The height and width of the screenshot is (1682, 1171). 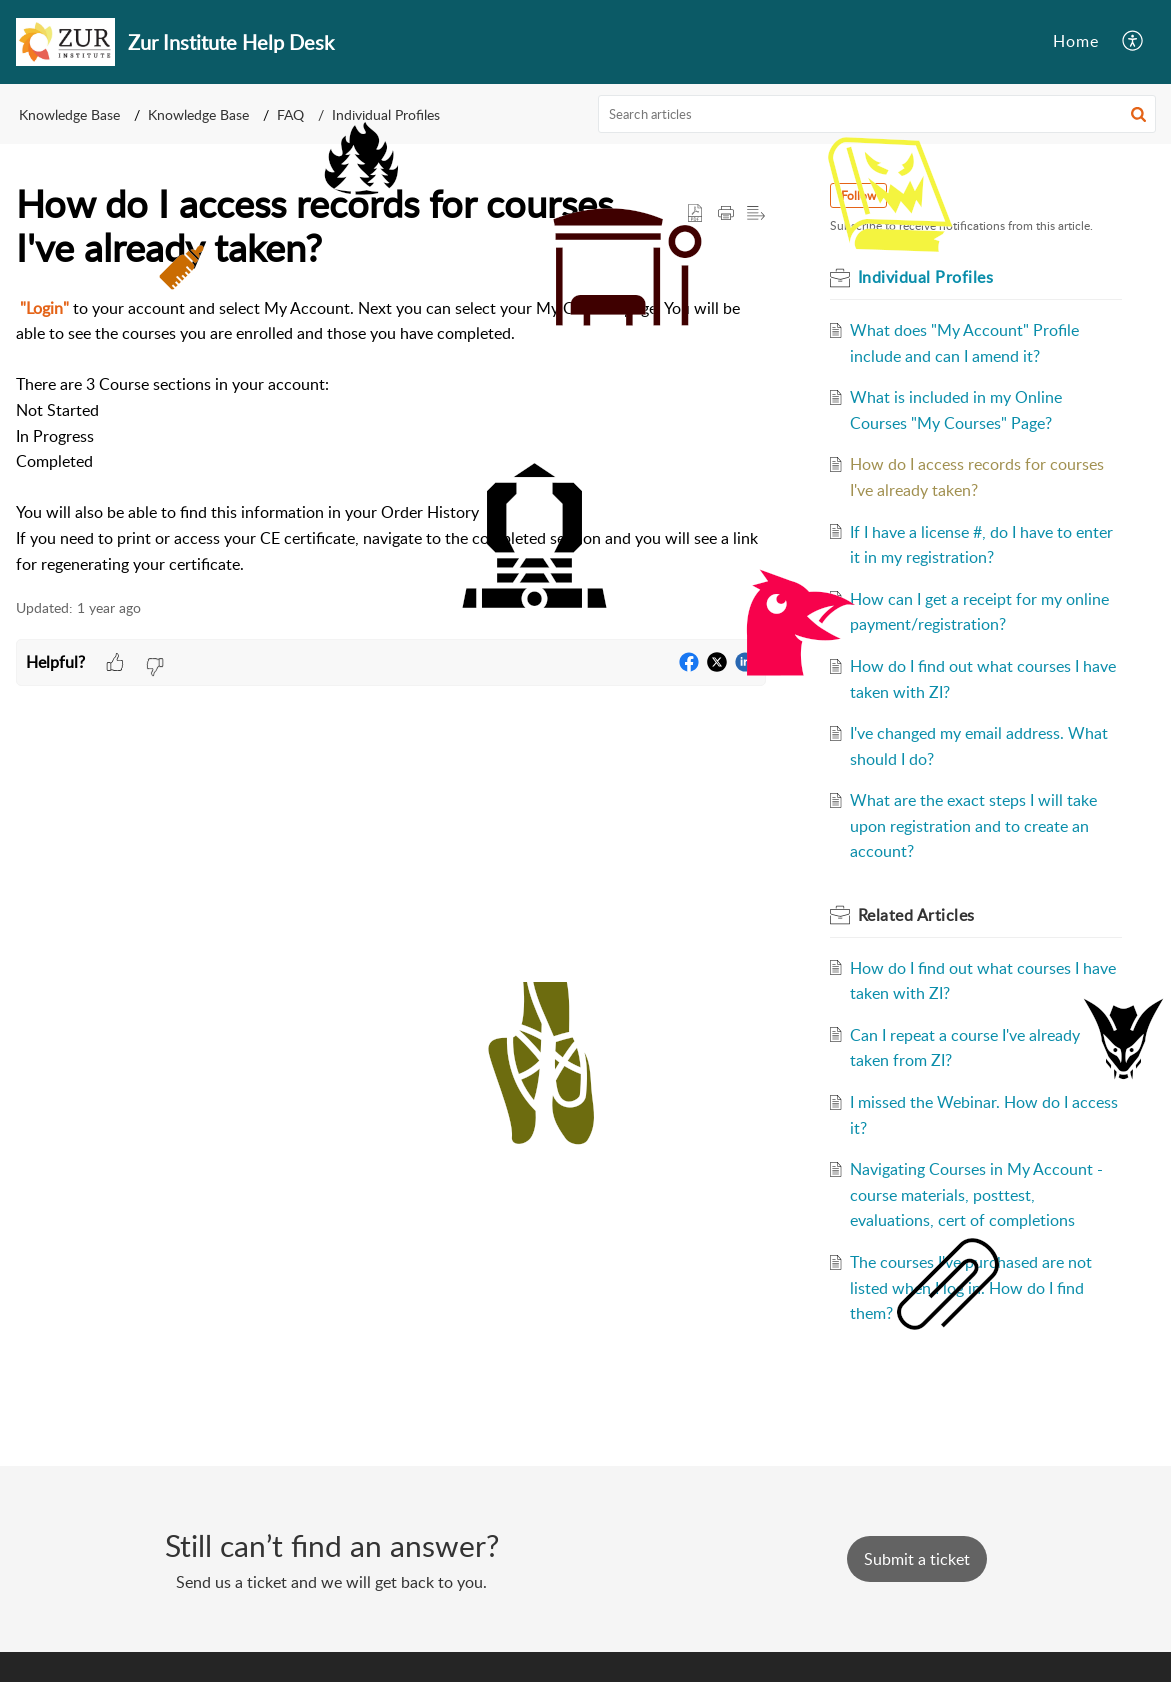 What do you see at coordinates (361, 158) in the screenshot?
I see `indicates wildfire or forest fire event` at bounding box center [361, 158].